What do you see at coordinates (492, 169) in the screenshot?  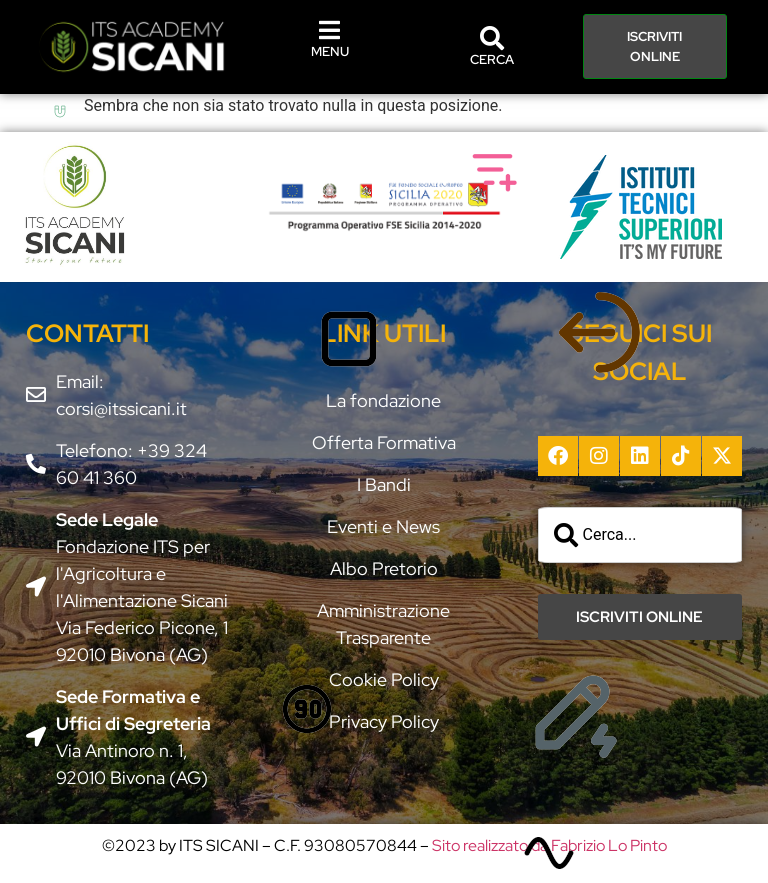 I see `add a new filter criteria` at bounding box center [492, 169].